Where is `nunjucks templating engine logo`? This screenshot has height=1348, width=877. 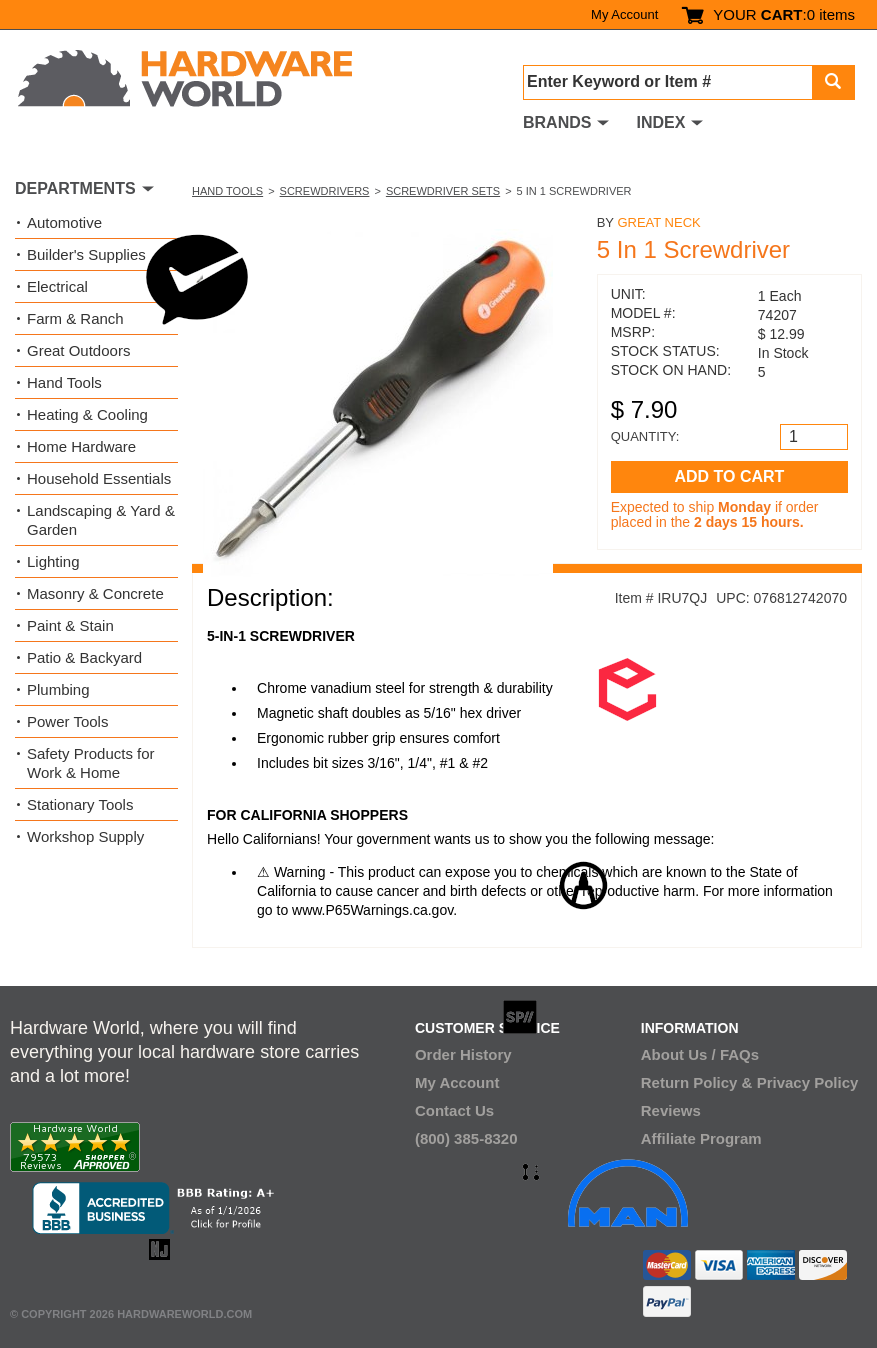
nunjucks templating engine logo is located at coordinates (159, 1249).